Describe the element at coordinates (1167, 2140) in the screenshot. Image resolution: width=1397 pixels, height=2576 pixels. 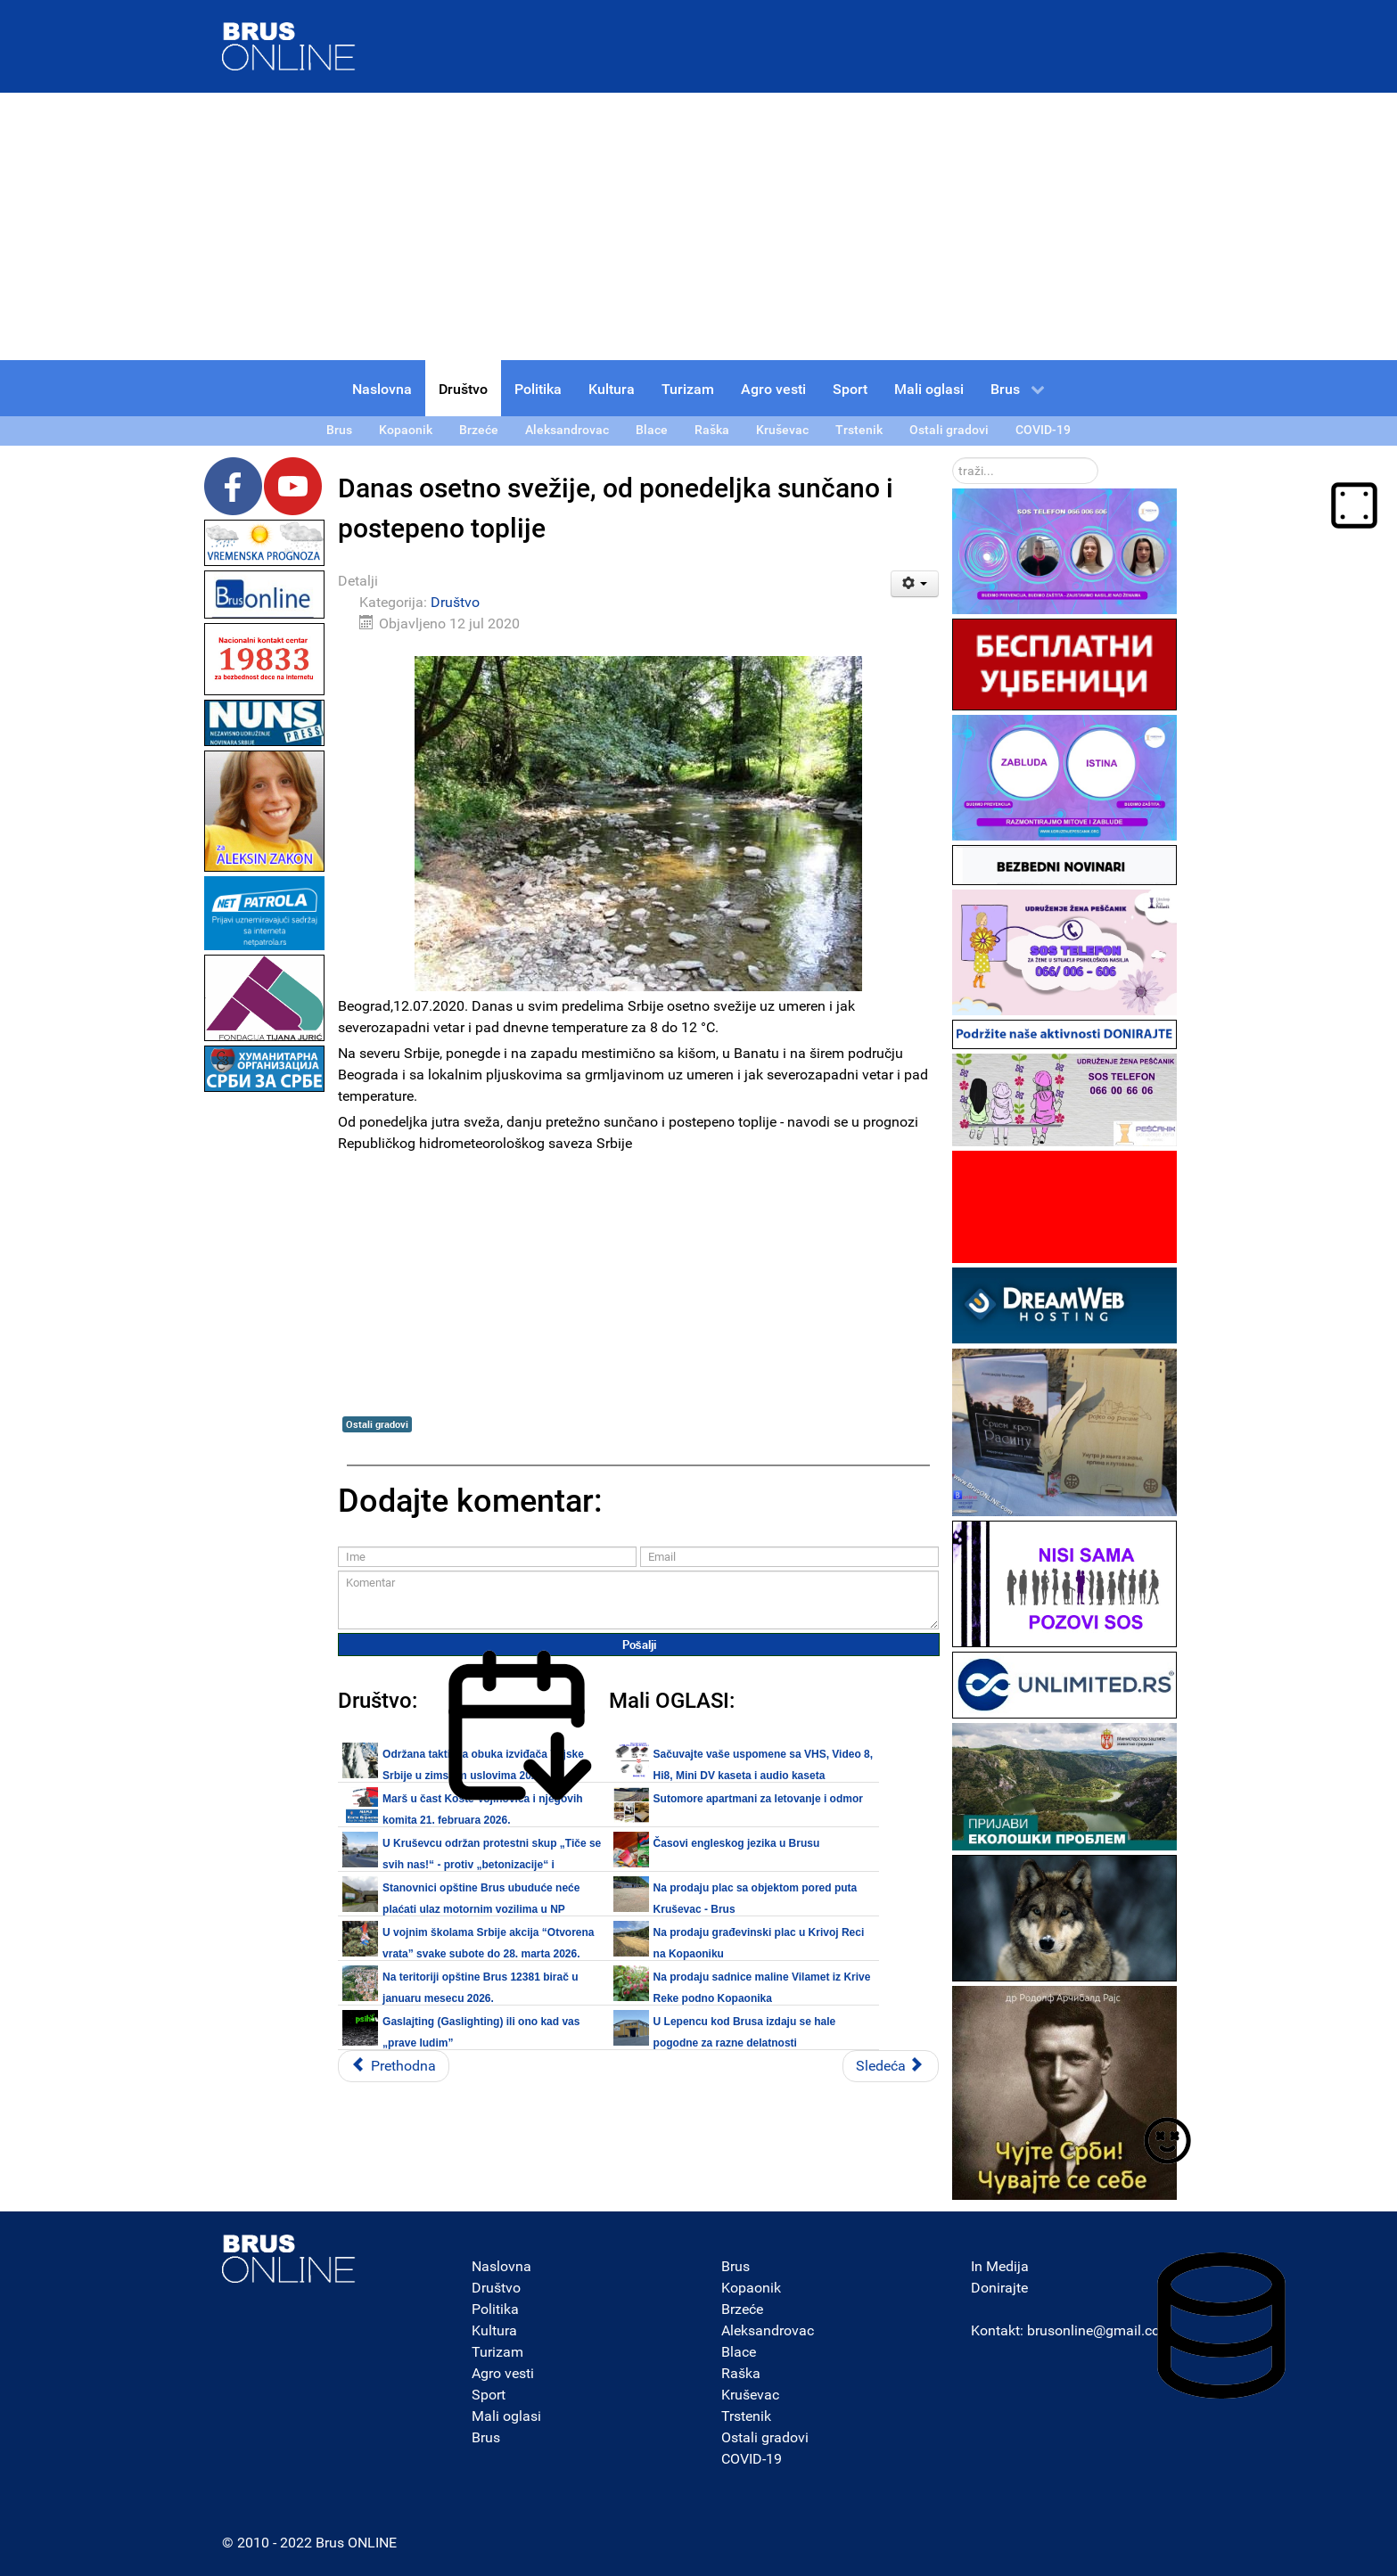
I see `indicates a dizzy or dazed state` at that location.